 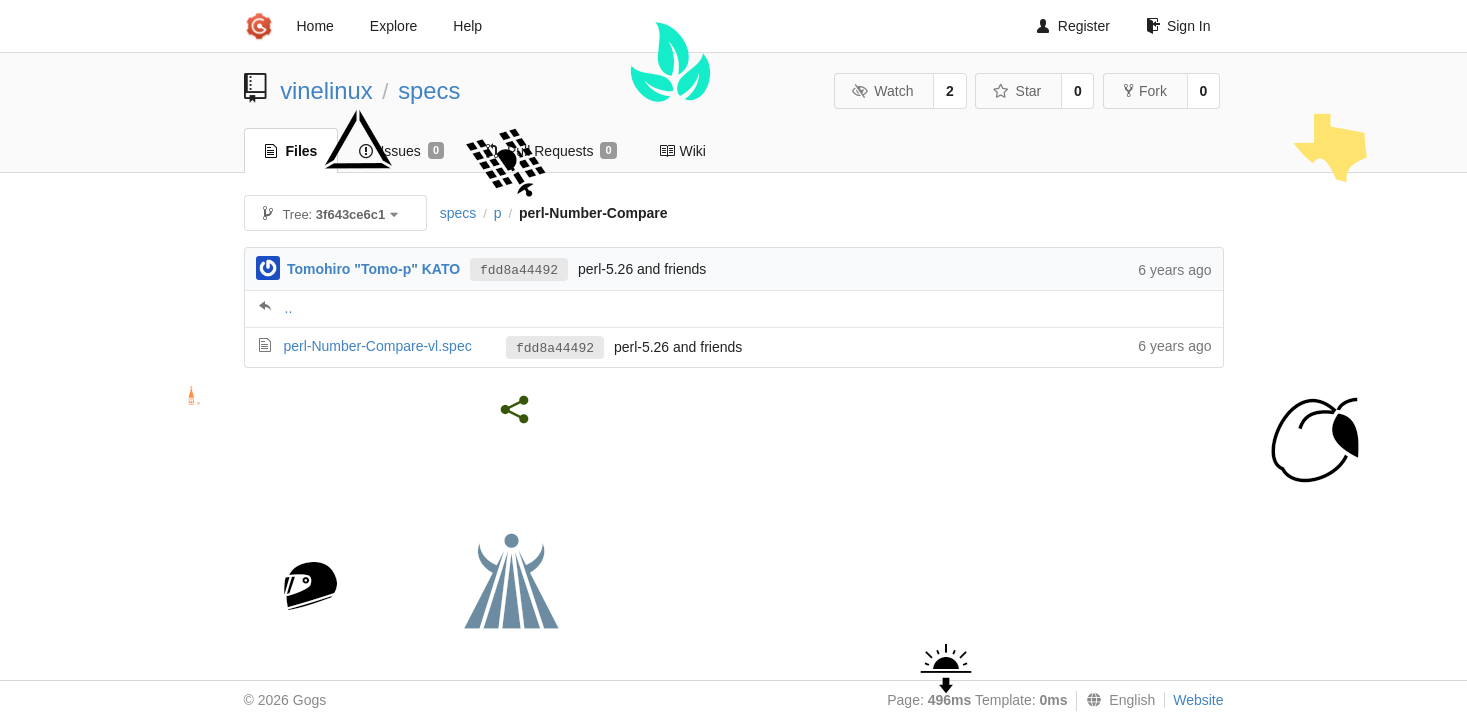 I want to click on access space exploration or interstellar travel features, so click(x=512, y=581).